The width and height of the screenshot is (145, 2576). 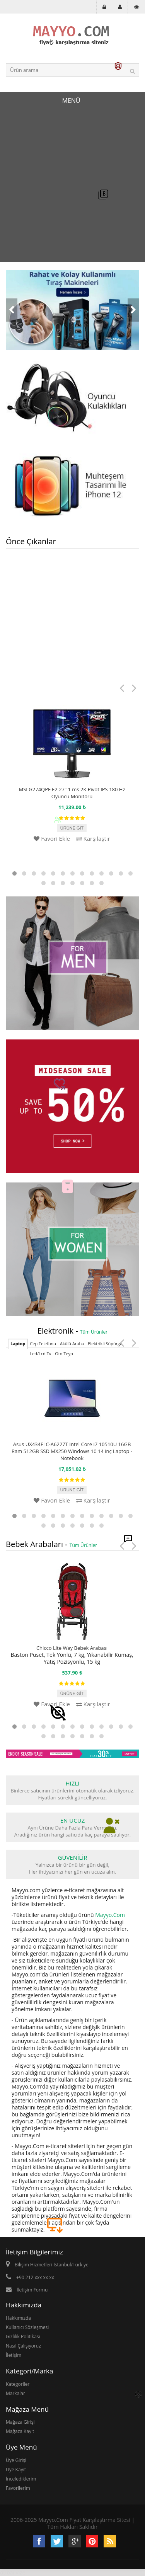 What do you see at coordinates (138, 2394) in the screenshot?
I see `add a new item` at bounding box center [138, 2394].